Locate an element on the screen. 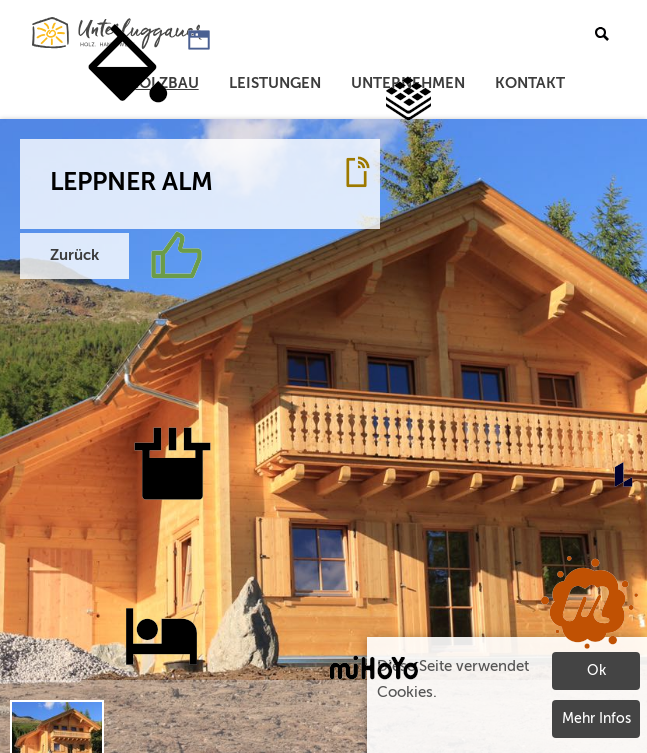  visit miHoYo's official website or portal is located at coordinates (374, 667).